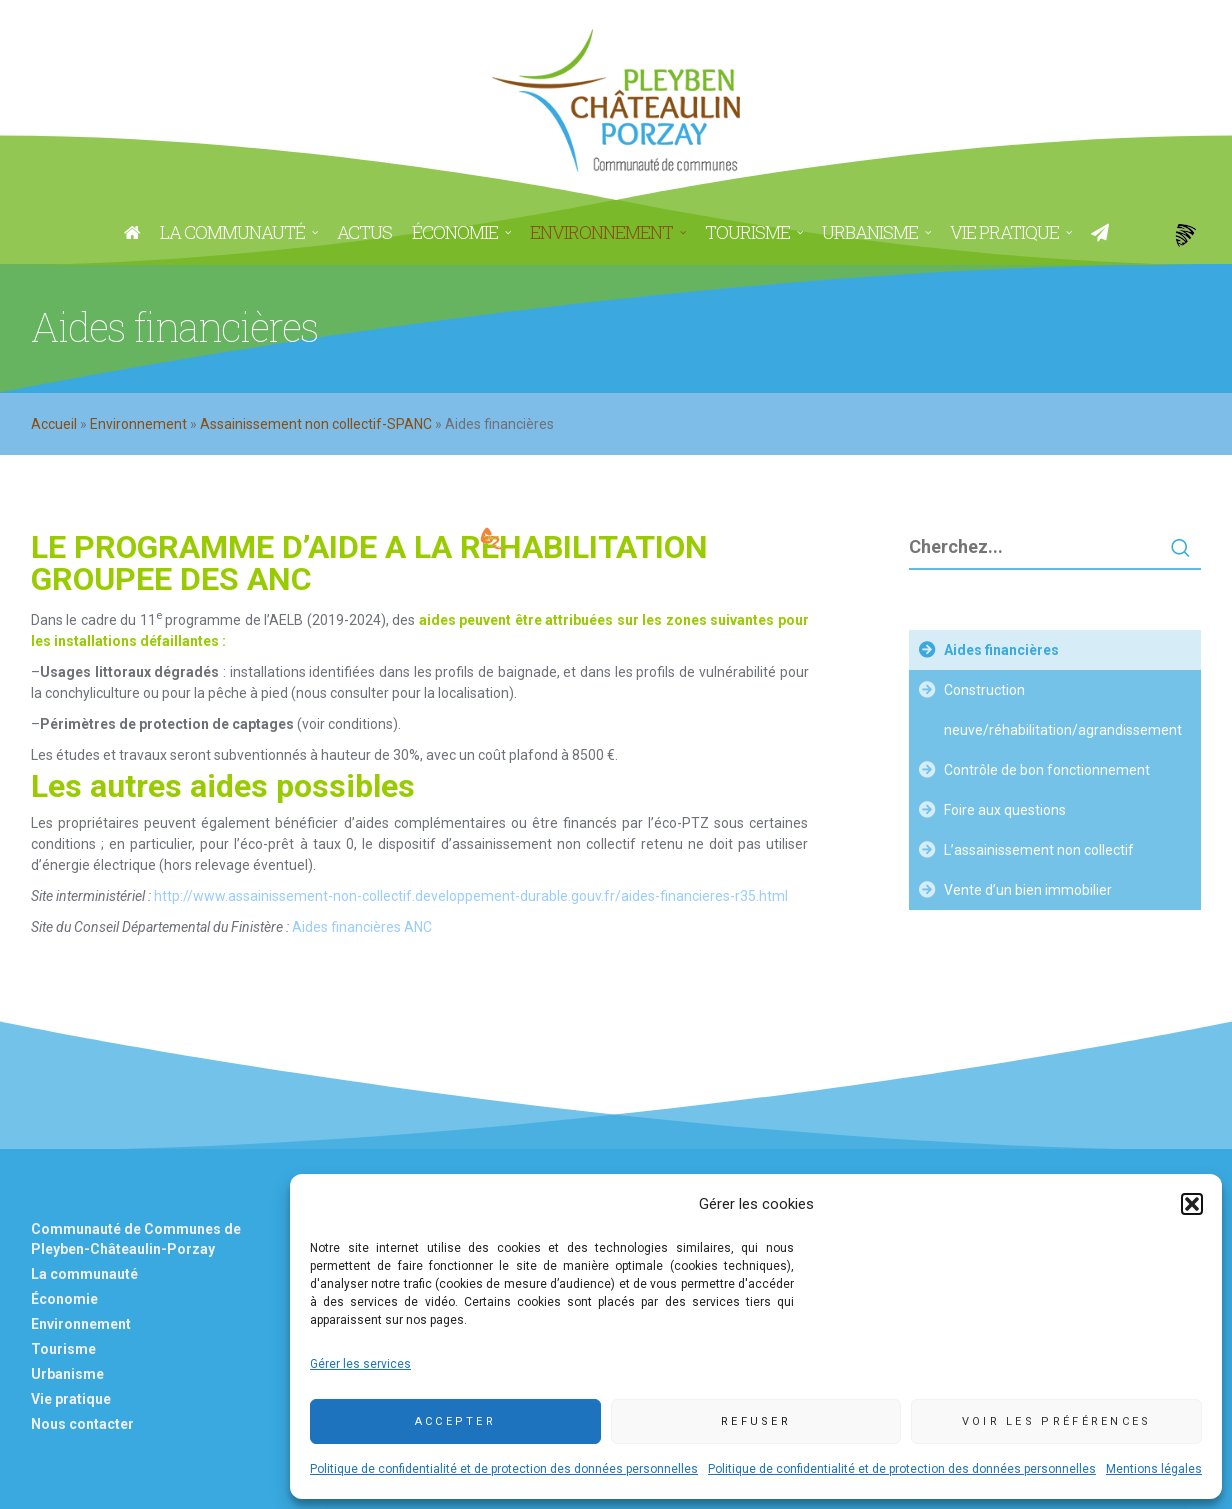 The image size is (1232, 1509). Describe the element at coordinates (1185, 235) in the screenshot. I see `equip zebra-patterned shield armor` at that location.